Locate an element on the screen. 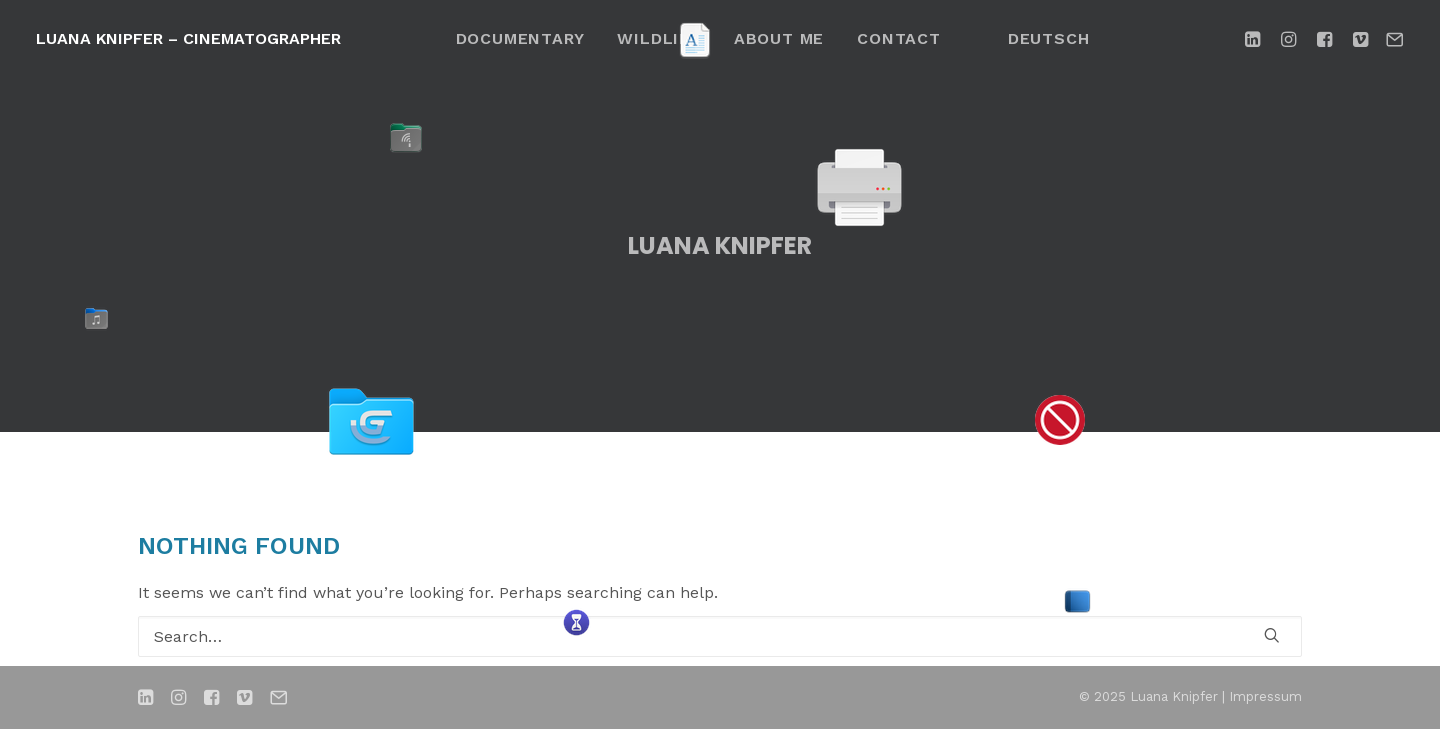  view screen time usage and statistics is located at coordinates (576, 622).